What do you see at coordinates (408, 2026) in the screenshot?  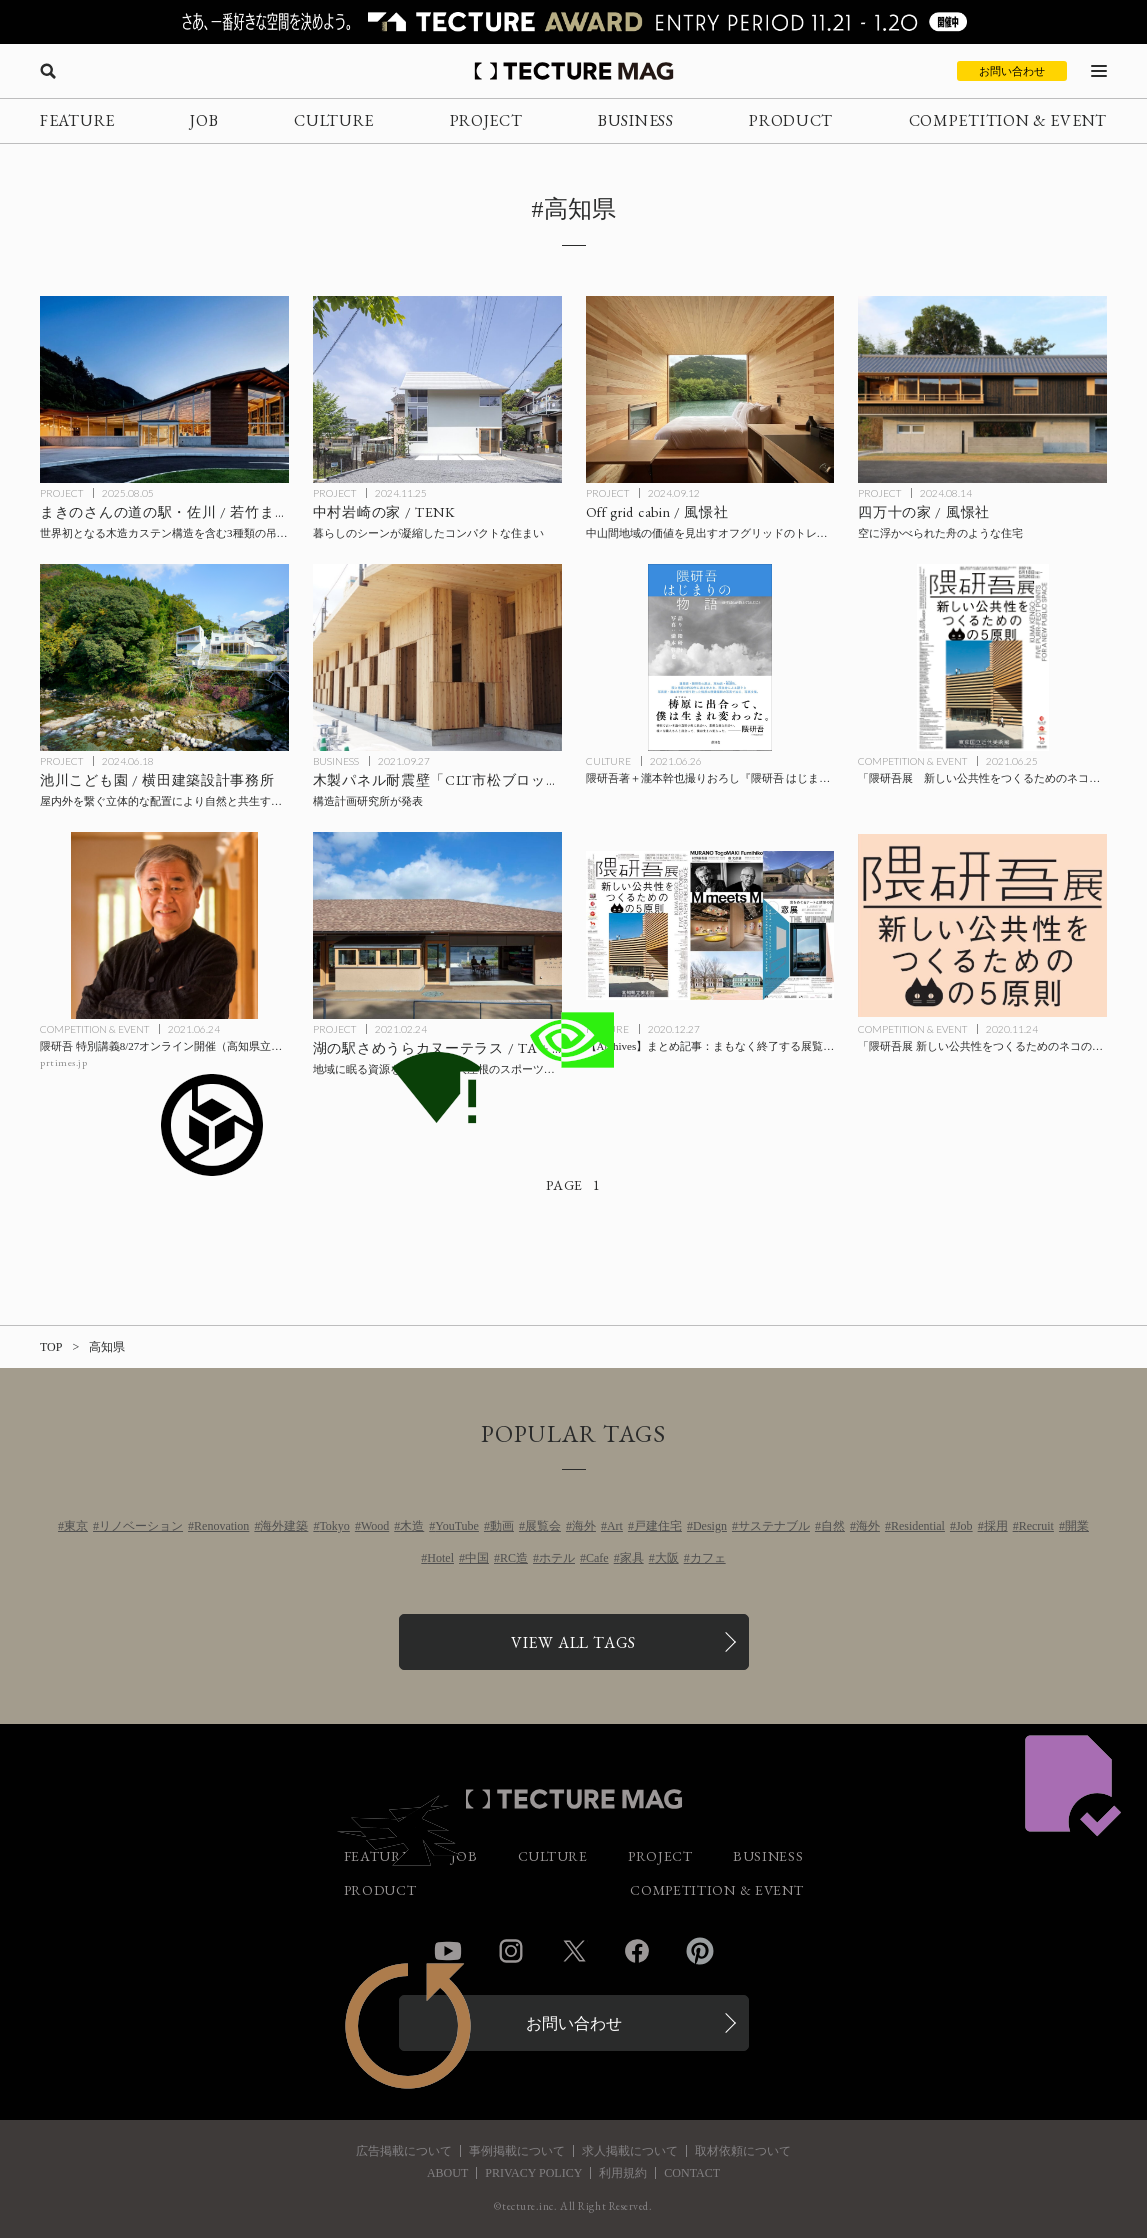 I see `reset to previous state` at bounding box center [408, 2026].